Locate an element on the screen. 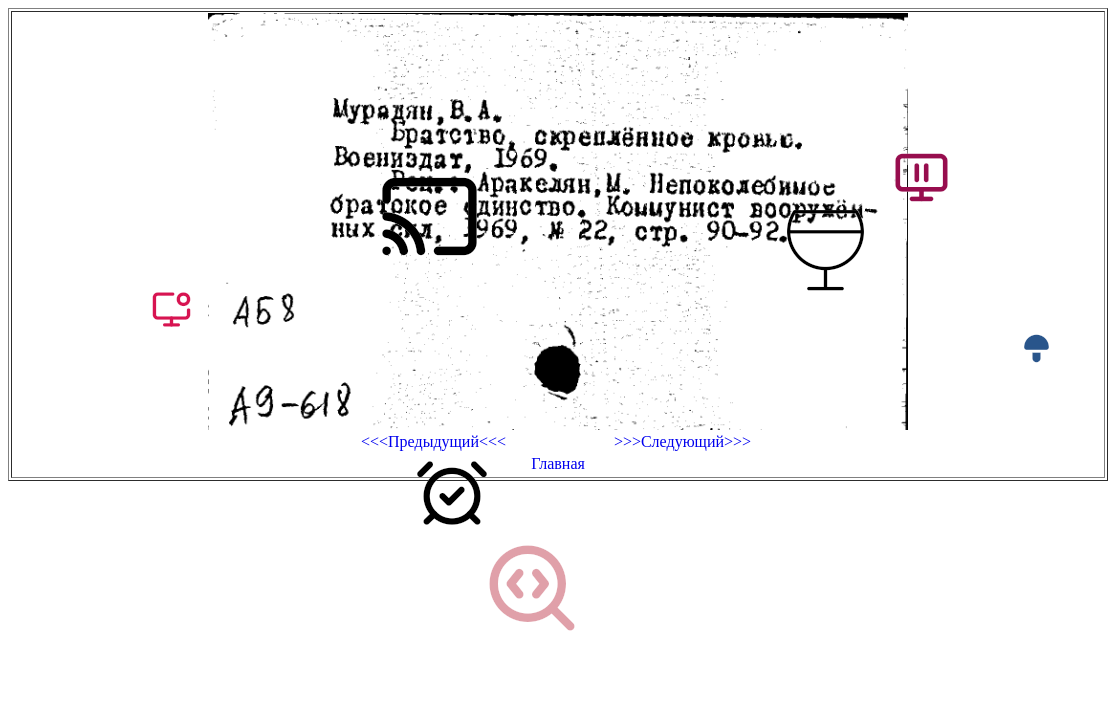 This screenshot has height=720, width=1108. indicates active screen recording or broadcast is located at coordinates (171, 309).